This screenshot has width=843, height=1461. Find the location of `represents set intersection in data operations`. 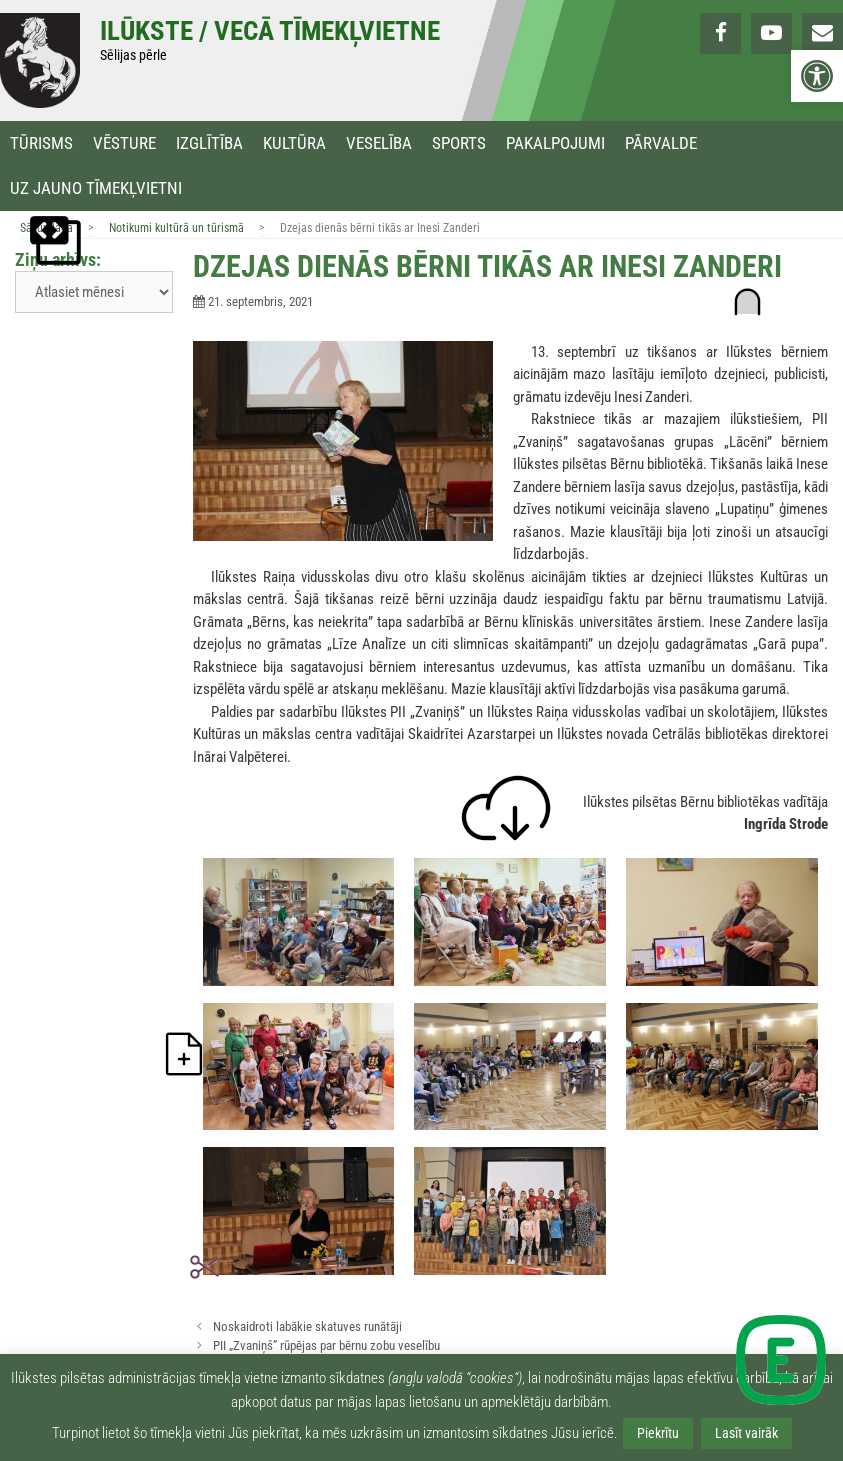

represents set intersection in data operations is located at coordinates (747, 302).